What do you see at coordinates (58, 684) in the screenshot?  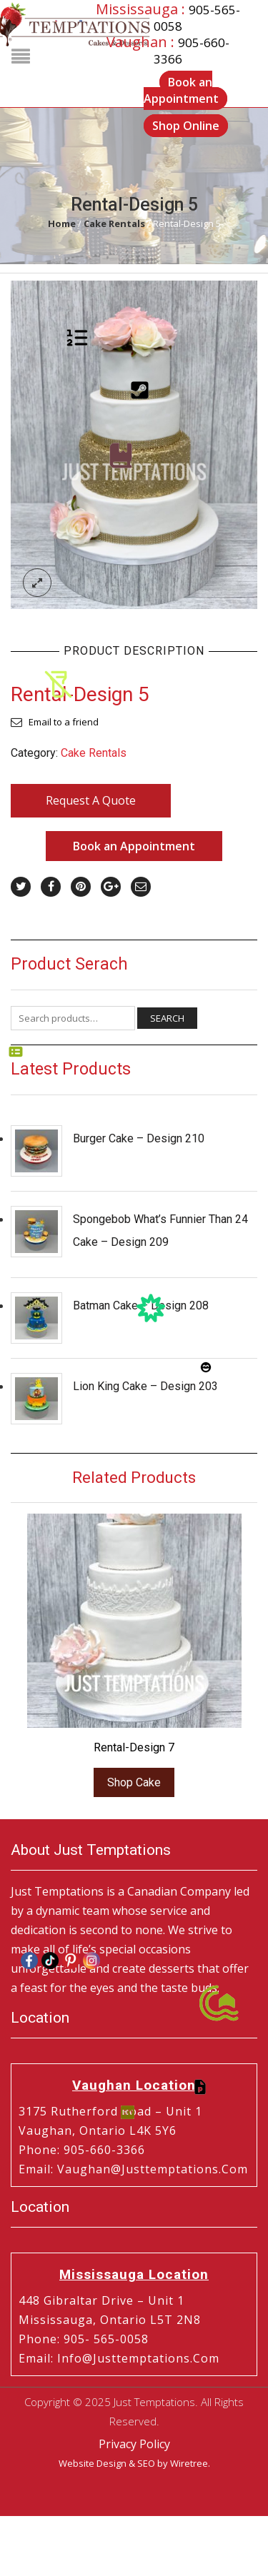 I see `flashlight is currently off` at bounding box center [58, 684].